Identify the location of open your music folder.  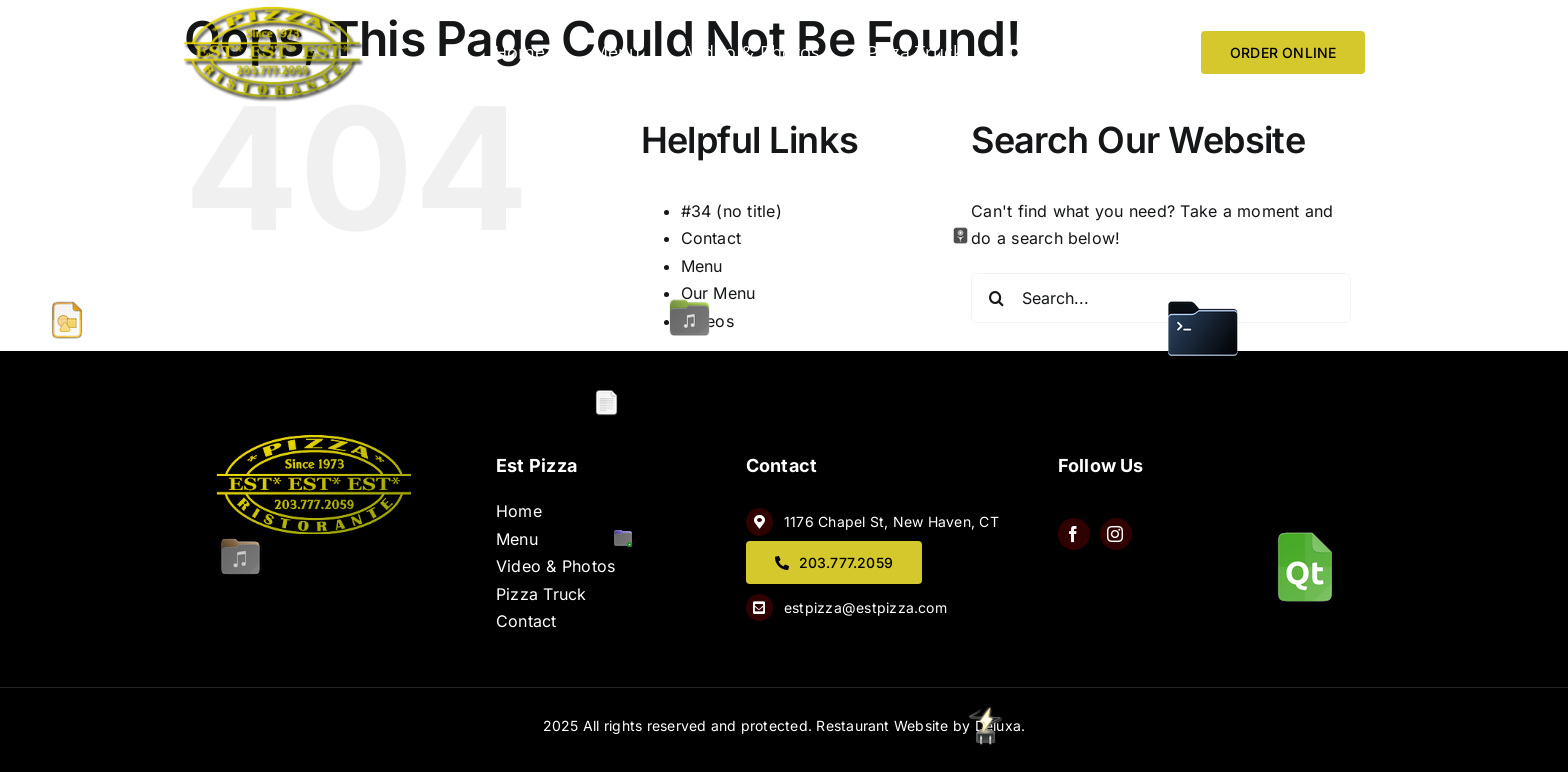
(689, 317).